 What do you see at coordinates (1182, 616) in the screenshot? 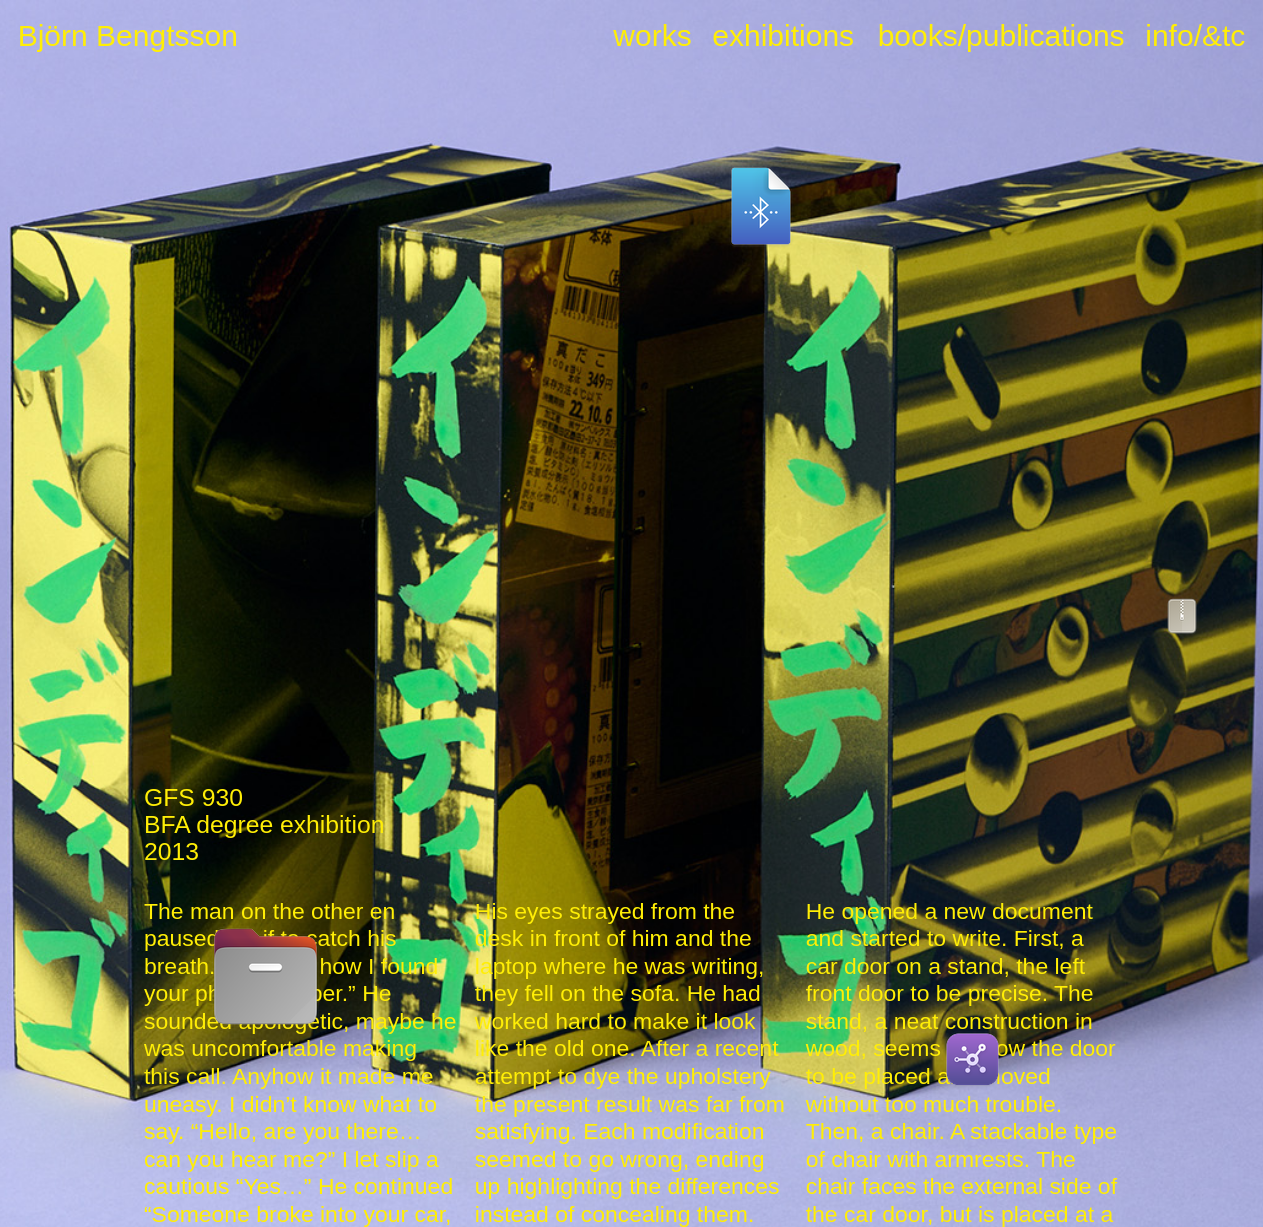
I see `open archive manager to compress or extract files` at bounding box center [1182, 616].